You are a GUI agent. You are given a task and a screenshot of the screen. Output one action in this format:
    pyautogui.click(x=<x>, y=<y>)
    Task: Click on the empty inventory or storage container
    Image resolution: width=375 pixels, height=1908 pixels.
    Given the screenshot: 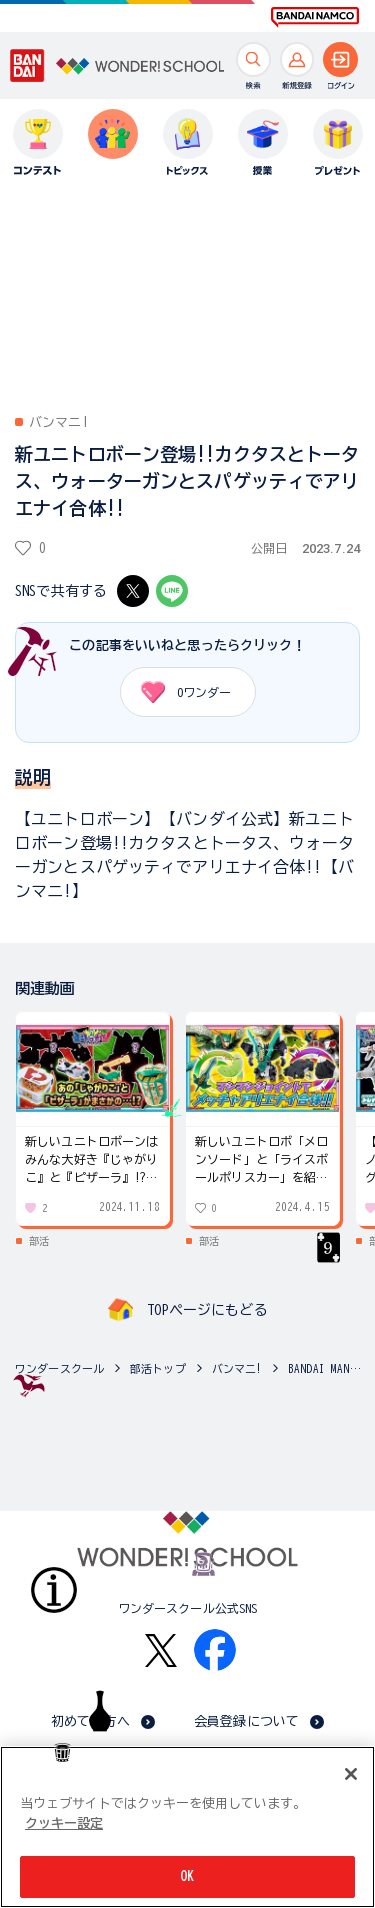 What is the action you would take?
    pyautogui.click(x=62, y=1749)
    